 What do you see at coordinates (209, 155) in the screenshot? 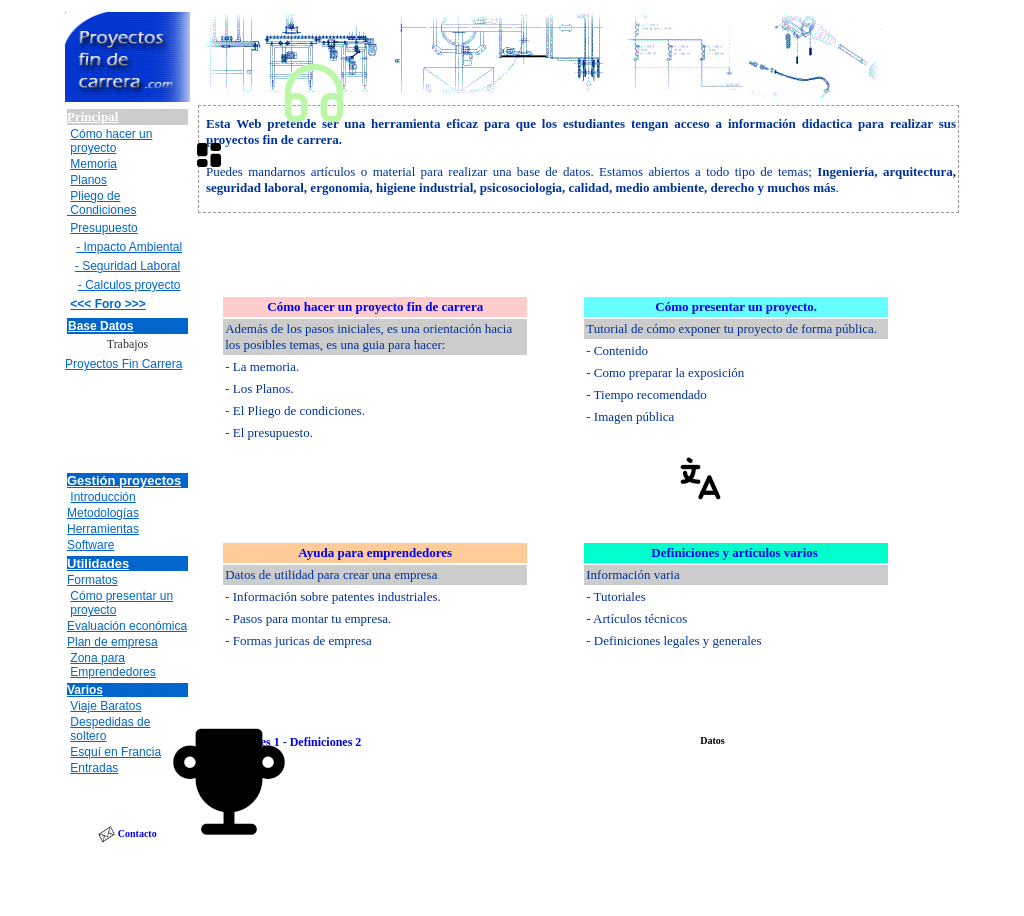
I see `open dashboard view` at bounding box center [209, 155].